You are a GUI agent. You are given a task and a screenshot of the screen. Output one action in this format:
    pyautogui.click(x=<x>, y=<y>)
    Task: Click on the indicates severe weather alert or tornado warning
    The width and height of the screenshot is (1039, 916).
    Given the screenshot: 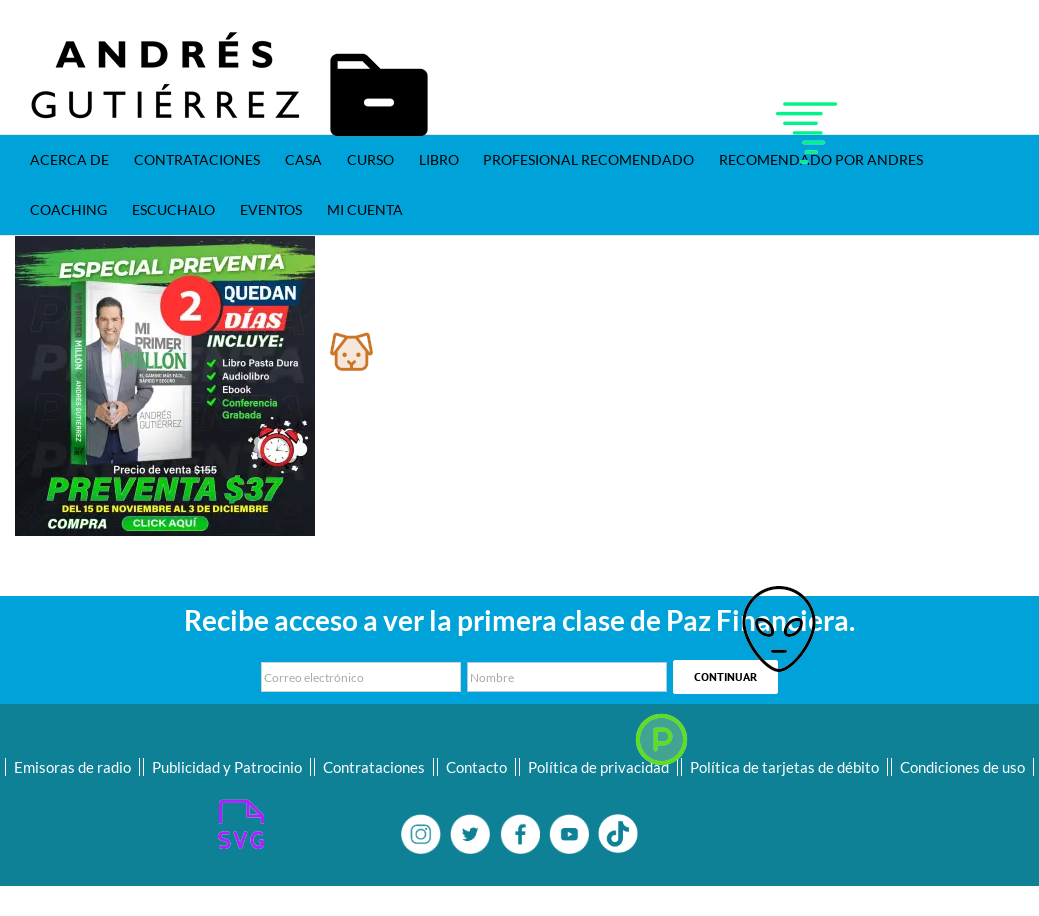 What is the action you would take?
    pyautogui.click(x=806, y=130)
    